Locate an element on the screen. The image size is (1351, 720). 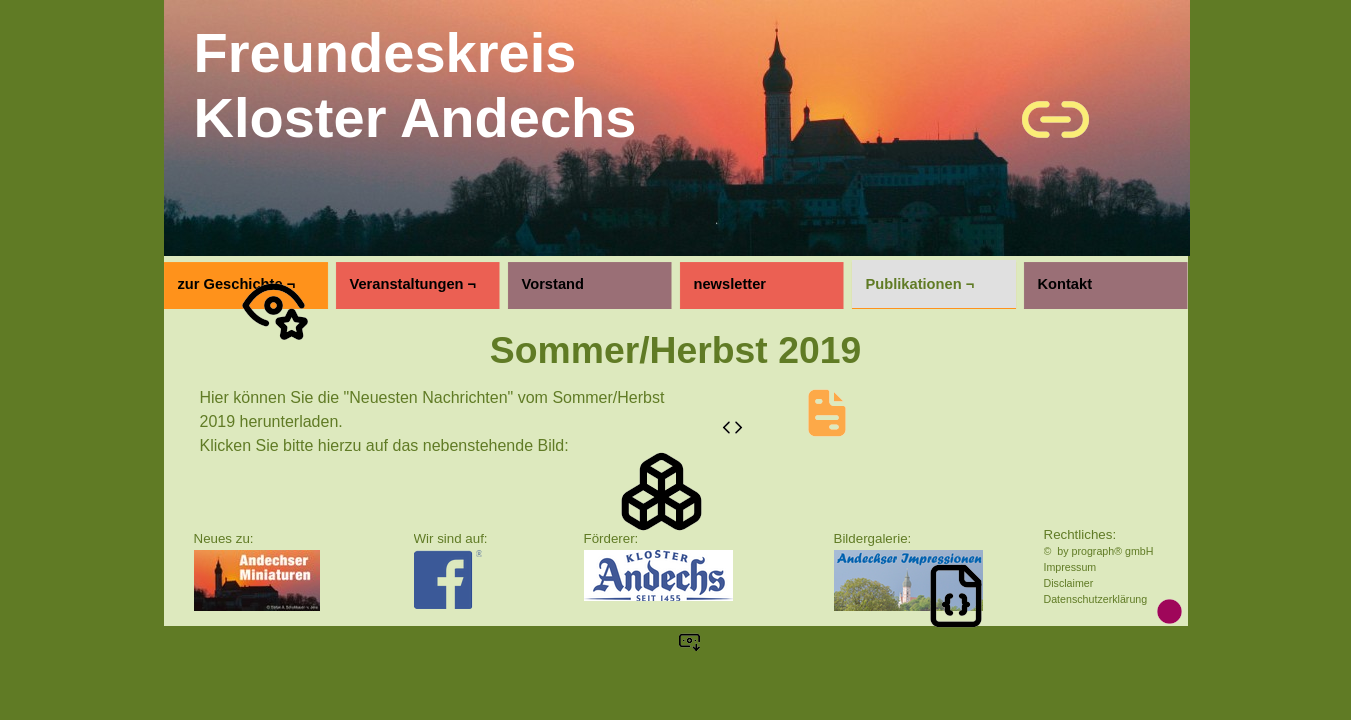
receive a payment or deposit is located at coordinates (689, 640).